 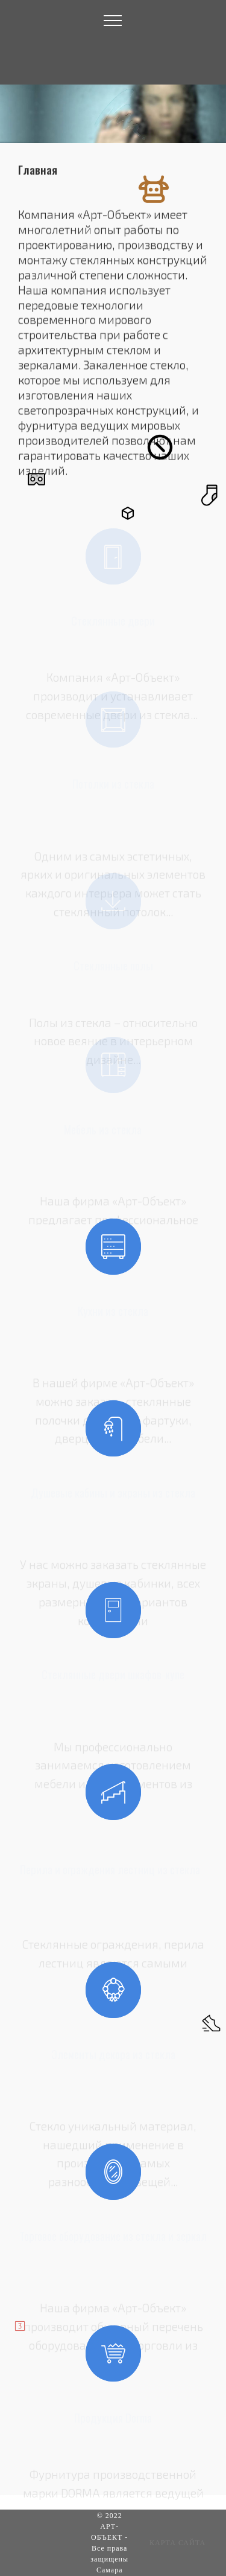 I want to click on launch virtual reality or VR mode, so click(x=36, y=479).